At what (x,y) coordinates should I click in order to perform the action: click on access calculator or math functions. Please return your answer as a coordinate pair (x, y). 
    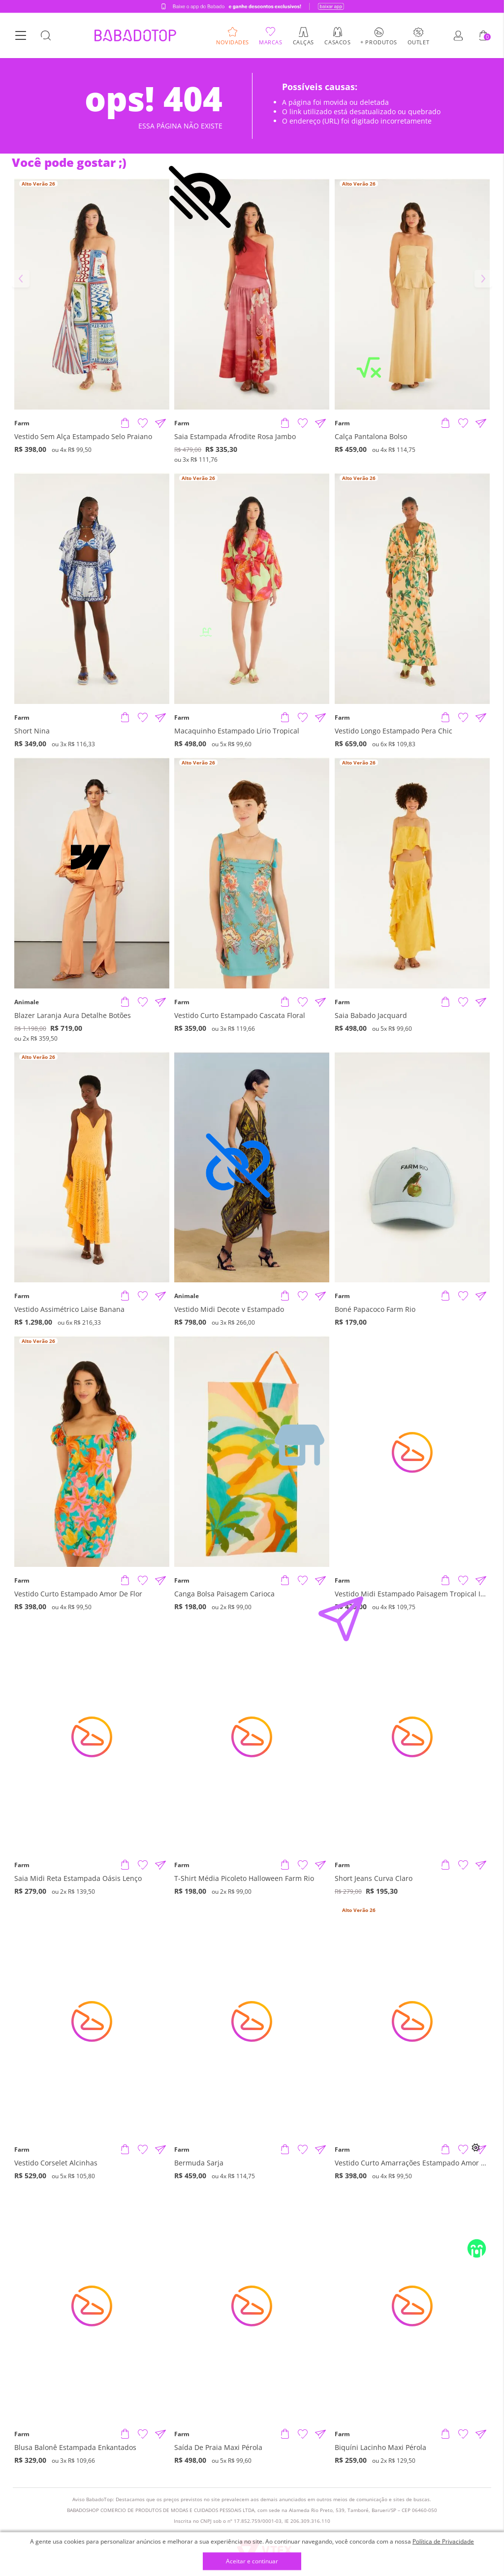
    Looking at the image, I should click on (369, 367).